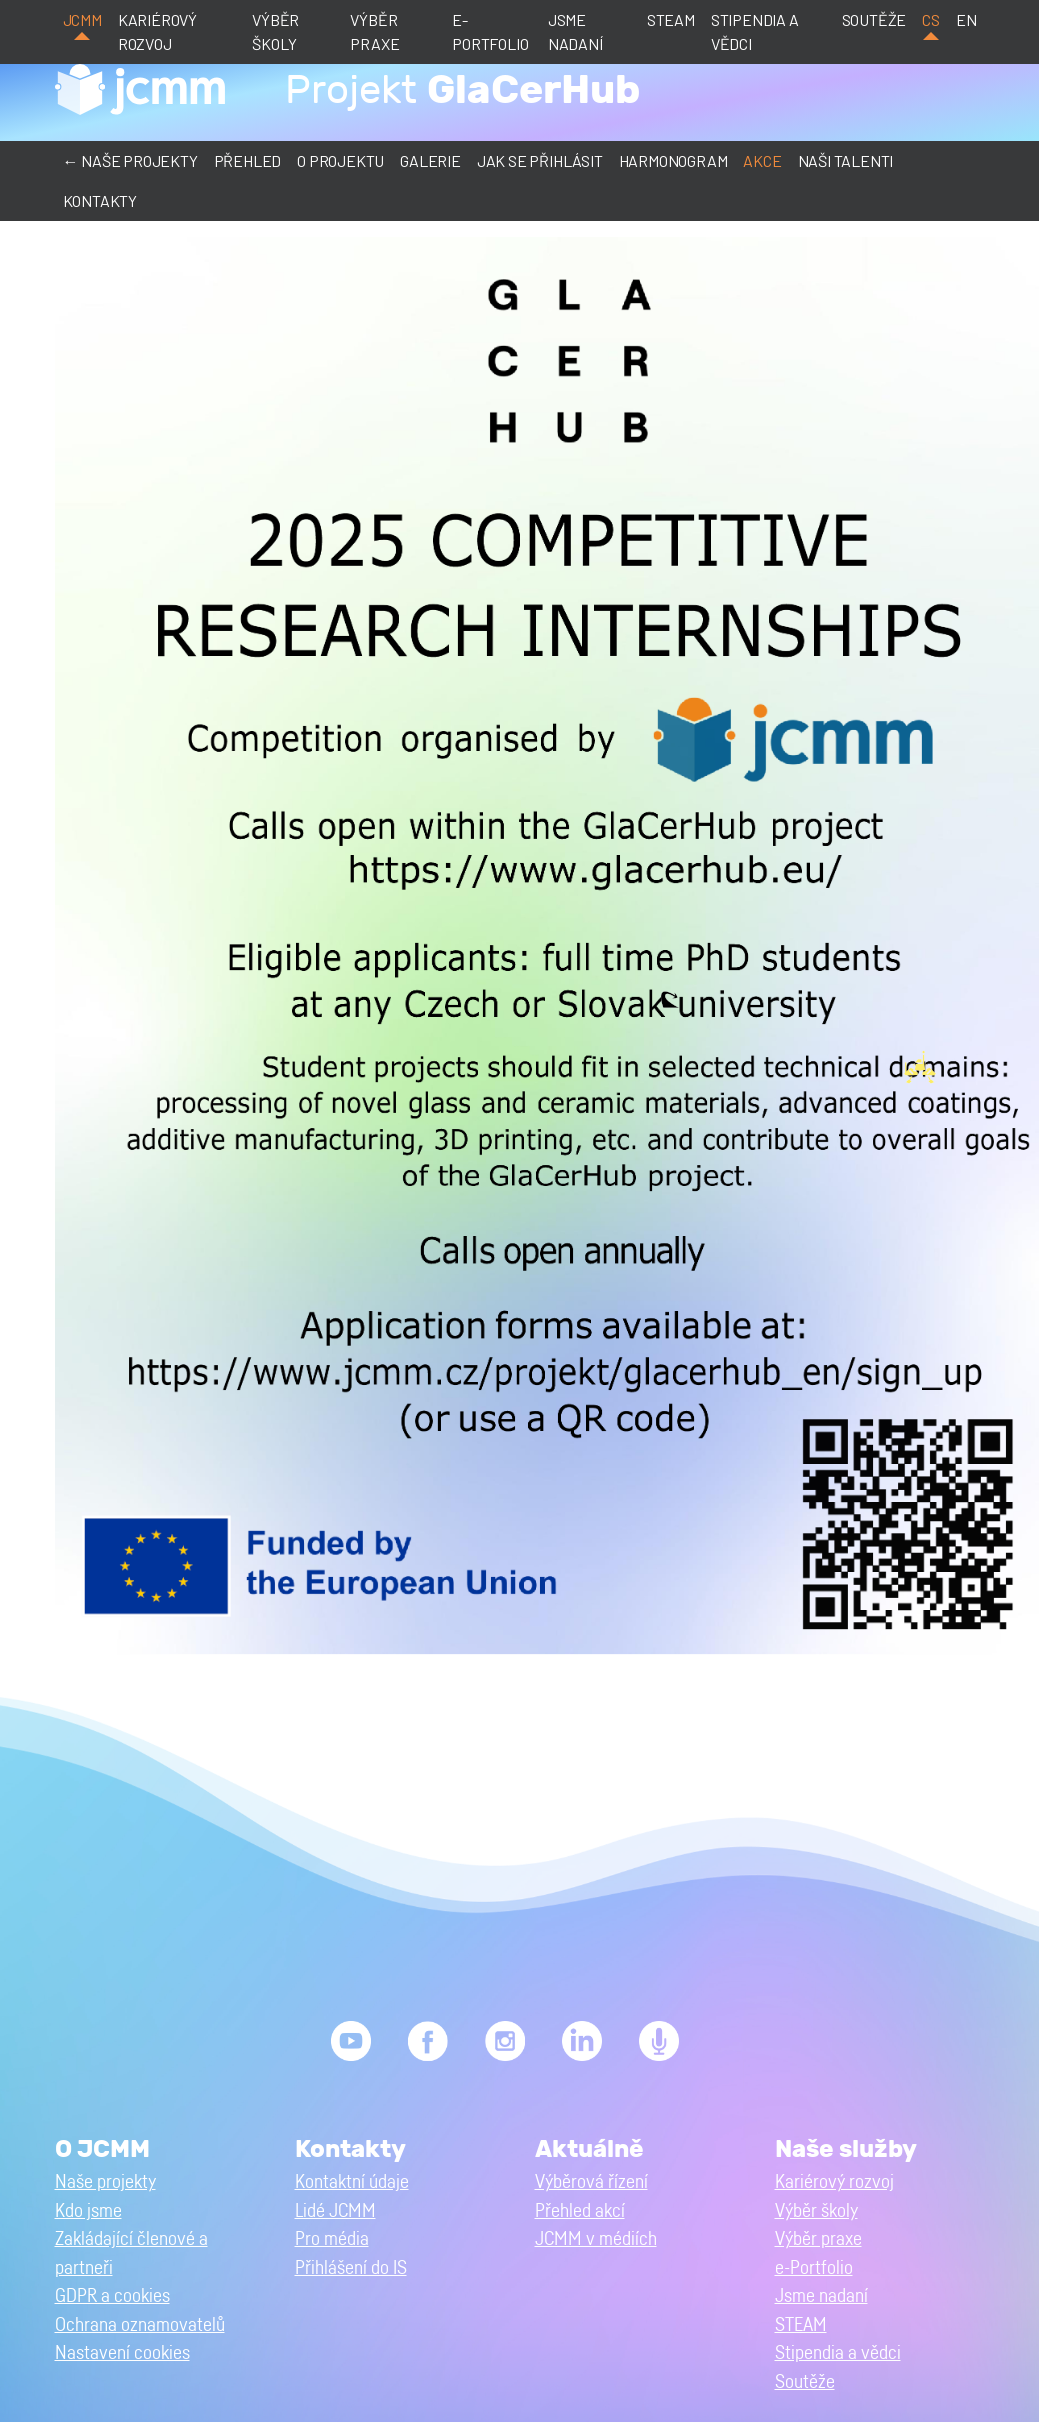 The width and height of the screenshot is (1039, 2422). Describe the element at coordinates (920, 1068) in the screenshot. I see `mars pathfinder rover or space exploration feature` at that location.